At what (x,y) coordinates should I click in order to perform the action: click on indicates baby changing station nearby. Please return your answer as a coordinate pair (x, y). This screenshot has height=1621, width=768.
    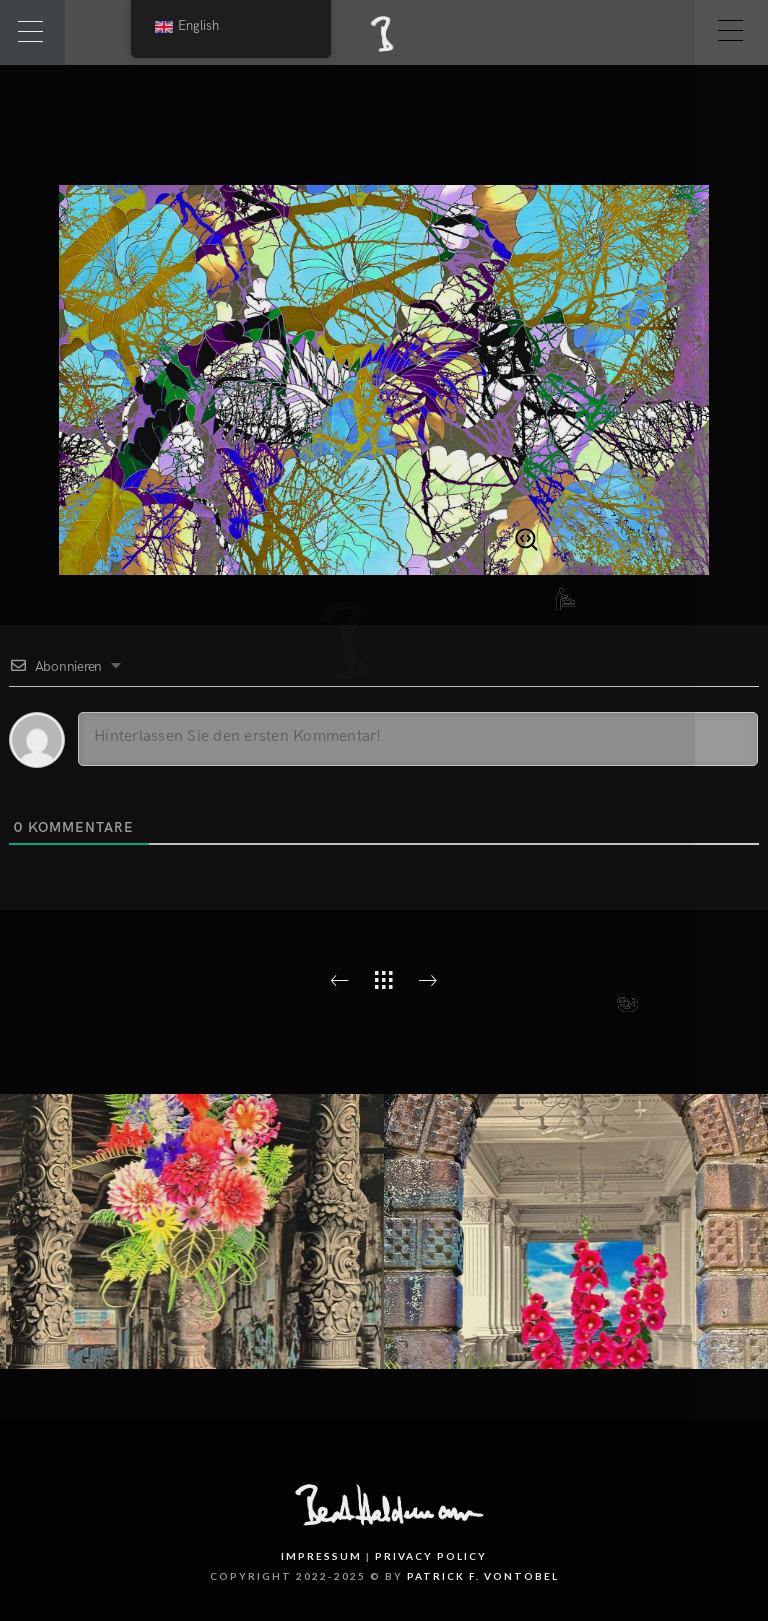
    Looking at the image, I should click on (565, 599).